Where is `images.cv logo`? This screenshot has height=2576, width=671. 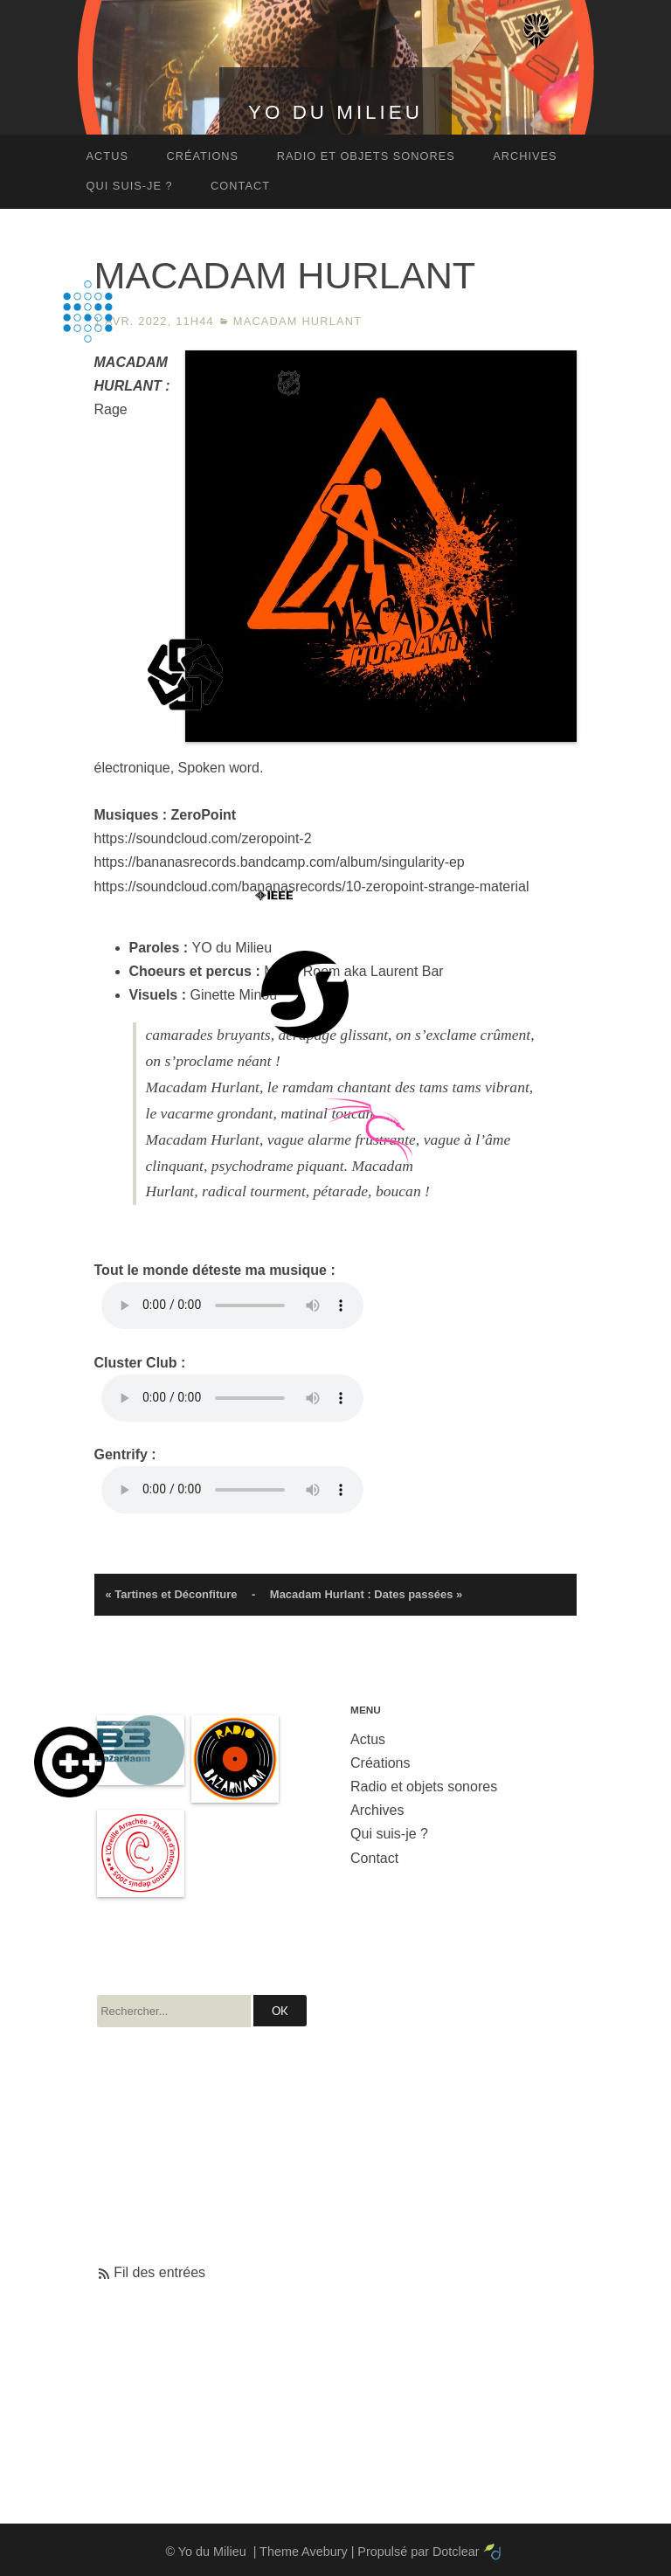
images.cv logo is located at coordinates (185, 675).